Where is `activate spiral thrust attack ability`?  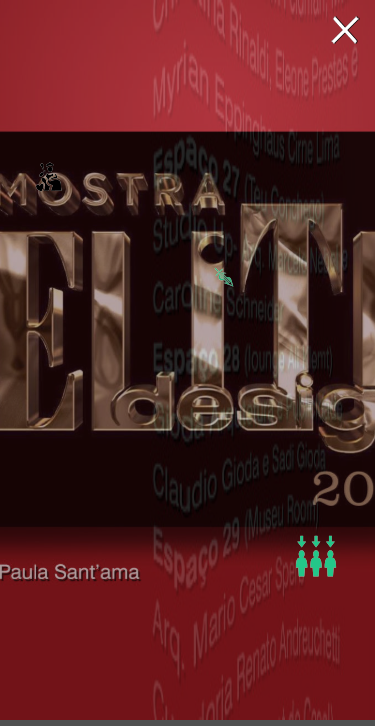 activate spiral thrust attack ability is located at coordinates (224, 277).